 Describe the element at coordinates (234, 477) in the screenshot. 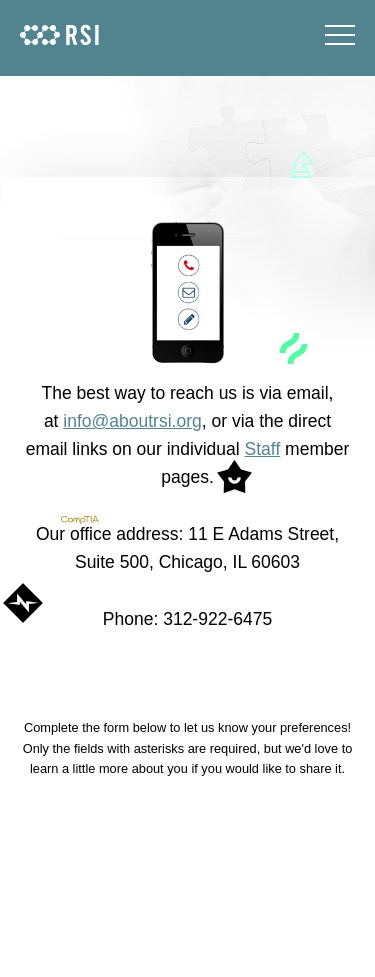

I see `indicates a favorite or starred item with positive feedback` at that location.